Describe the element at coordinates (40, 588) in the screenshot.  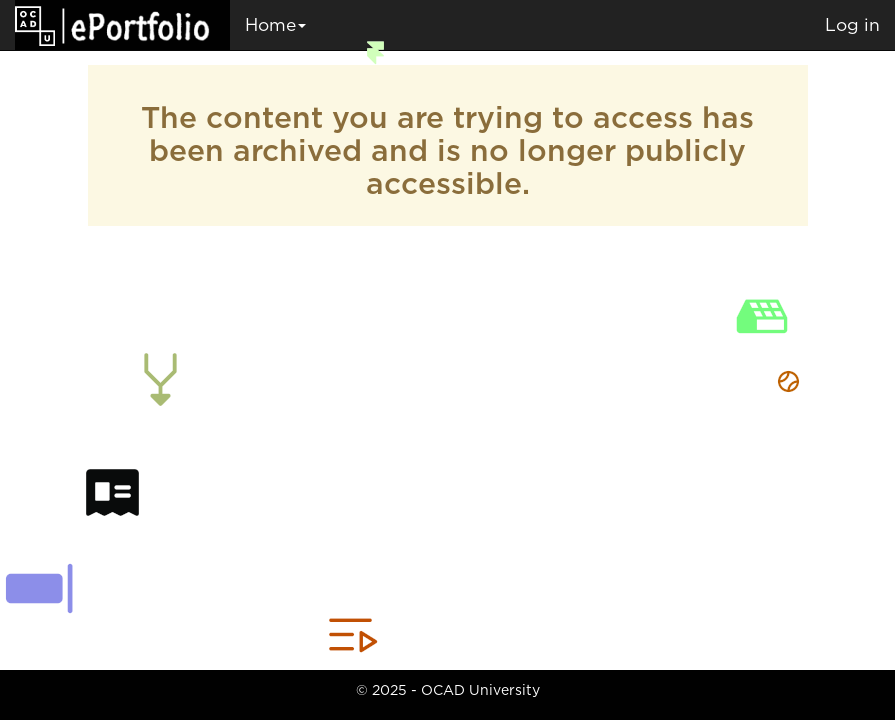
I see `align content to the right` at that location.